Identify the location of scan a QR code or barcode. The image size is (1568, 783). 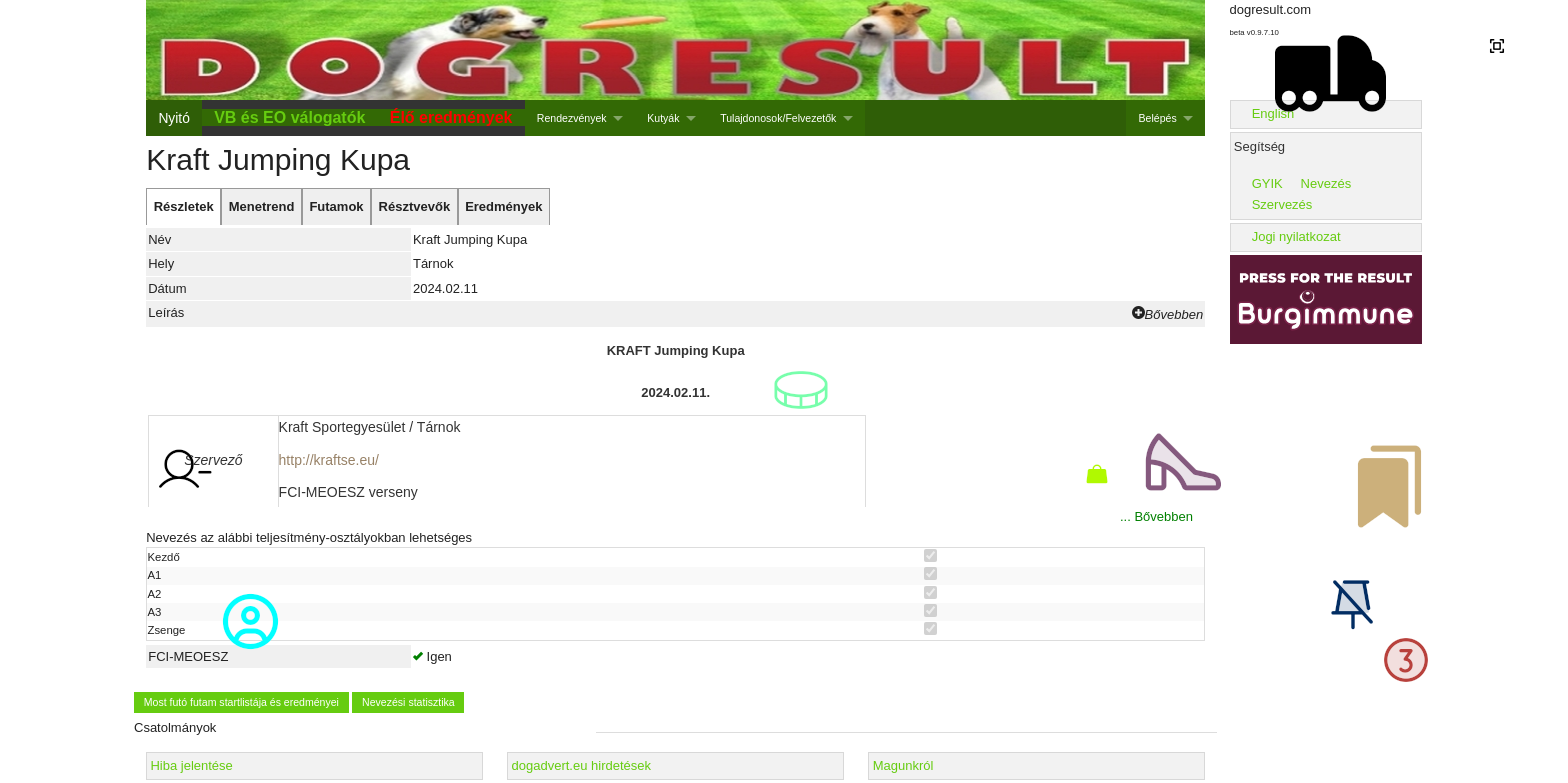
(1497, 46).